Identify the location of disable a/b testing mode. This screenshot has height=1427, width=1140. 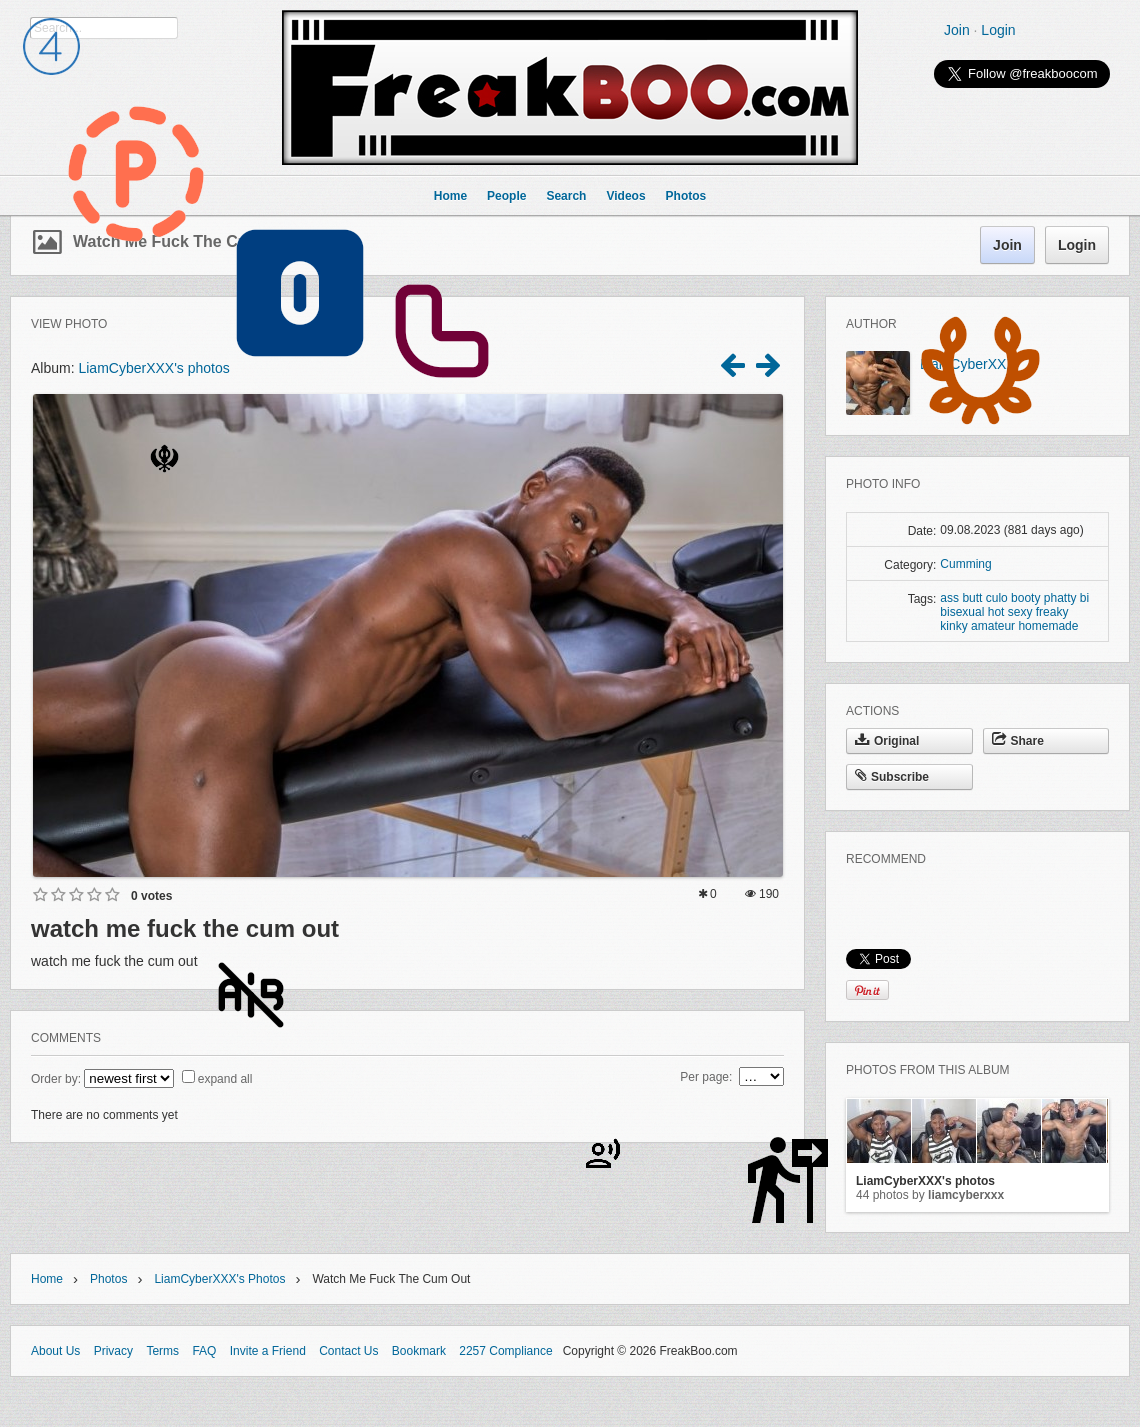
(251, 995).